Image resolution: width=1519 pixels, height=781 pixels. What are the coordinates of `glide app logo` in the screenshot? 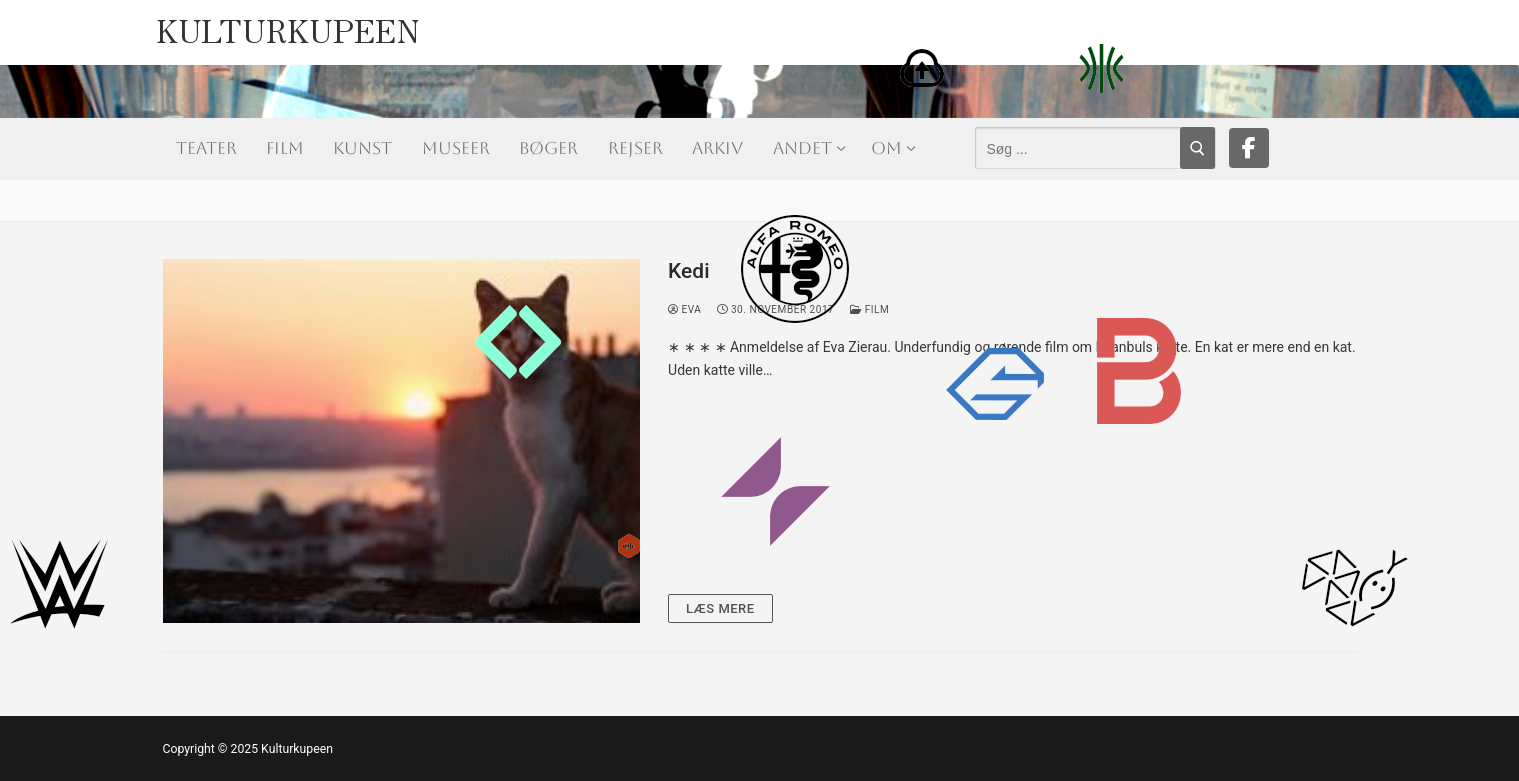 It's located at (775, 491).